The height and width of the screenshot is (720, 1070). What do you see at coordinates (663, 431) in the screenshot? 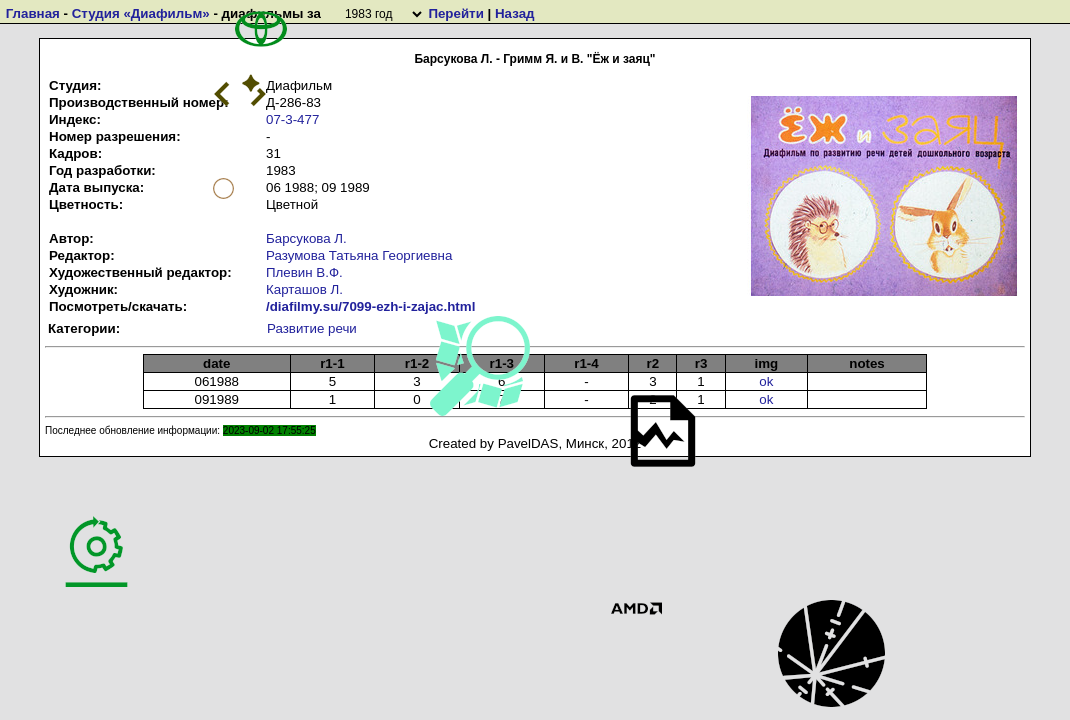
I see `indicates a corrupted or damaged file` at bounding box center [663, 431].